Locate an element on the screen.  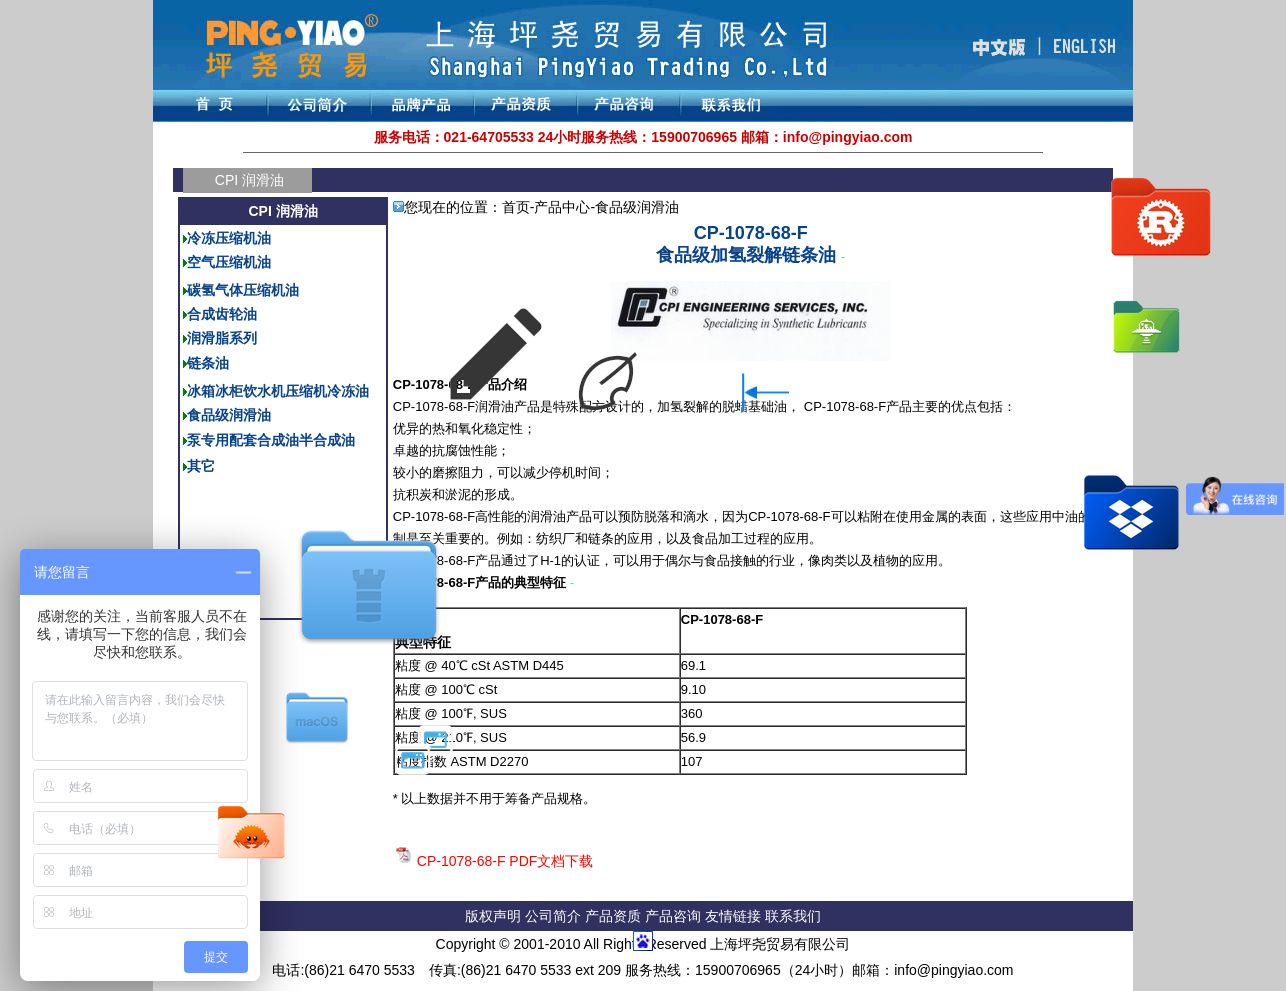
access nature and plant emoji category is located at coordinates (606, 383).